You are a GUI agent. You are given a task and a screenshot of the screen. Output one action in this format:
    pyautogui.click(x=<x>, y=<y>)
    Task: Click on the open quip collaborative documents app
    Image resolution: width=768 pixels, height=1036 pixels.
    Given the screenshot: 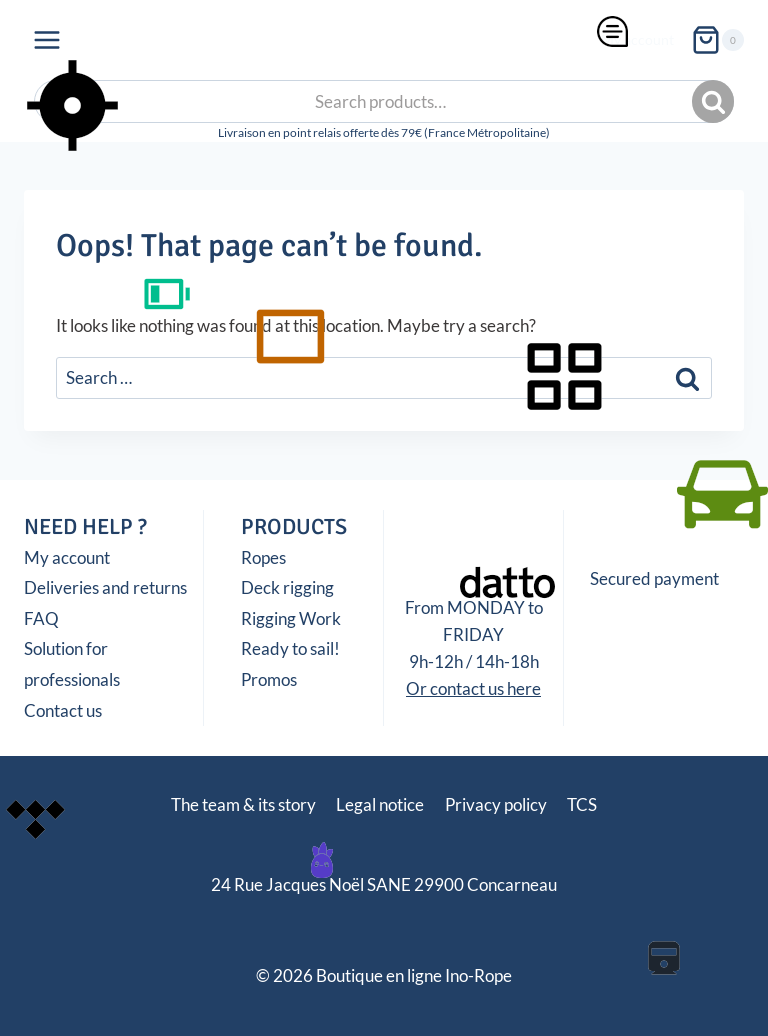 What is the action you would take?
    pyautogui.click(x=612, y=31)
    